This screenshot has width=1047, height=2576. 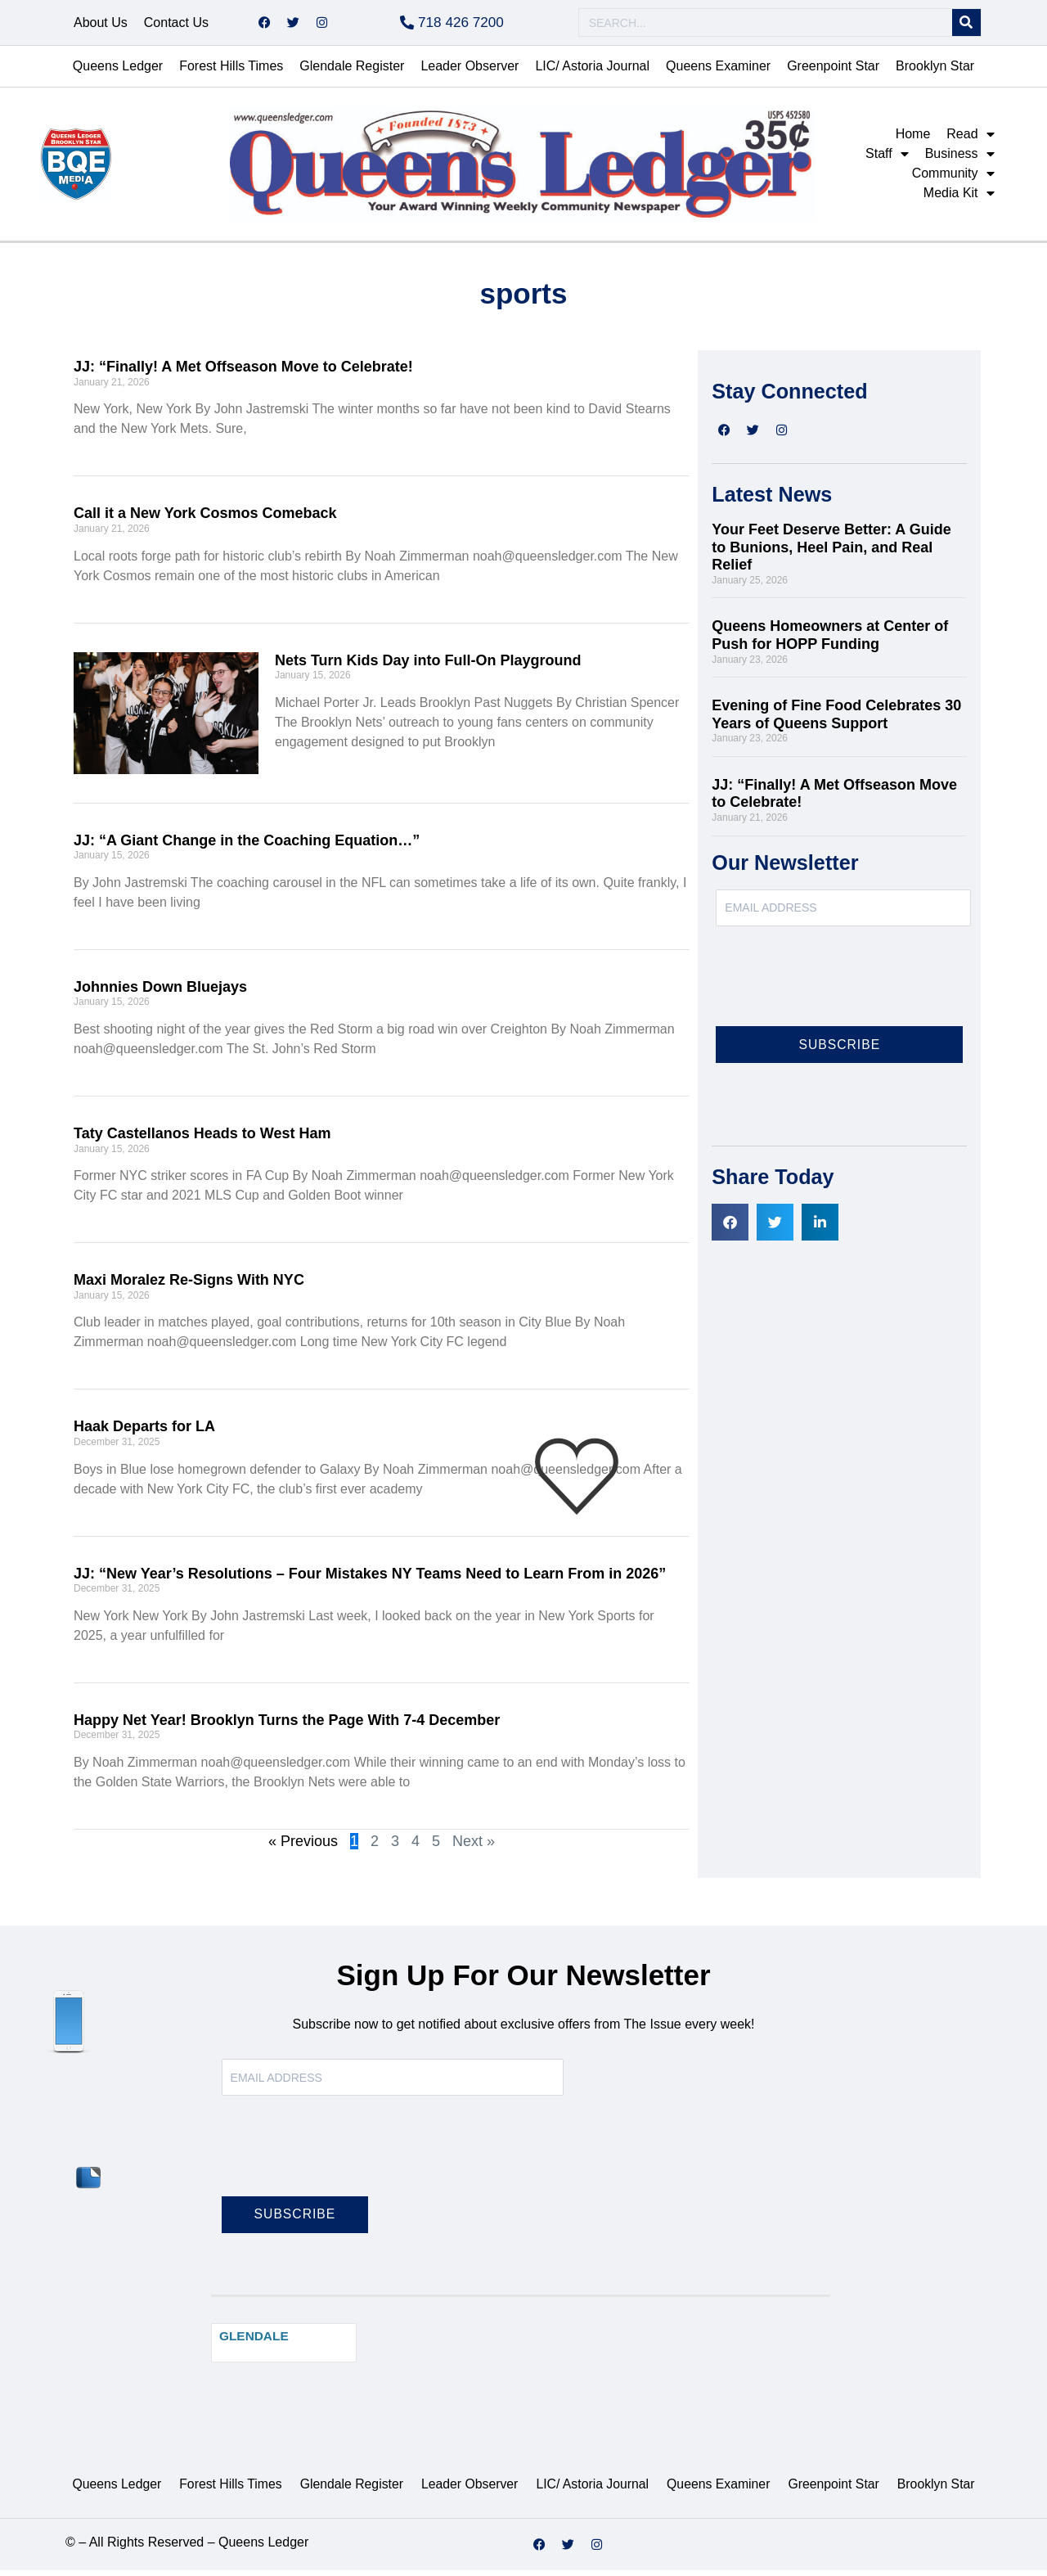 What do you see at coordinates (577, 1475) in the screenshot?
I see `view community or social applications` at bounding box center [577, 1475].